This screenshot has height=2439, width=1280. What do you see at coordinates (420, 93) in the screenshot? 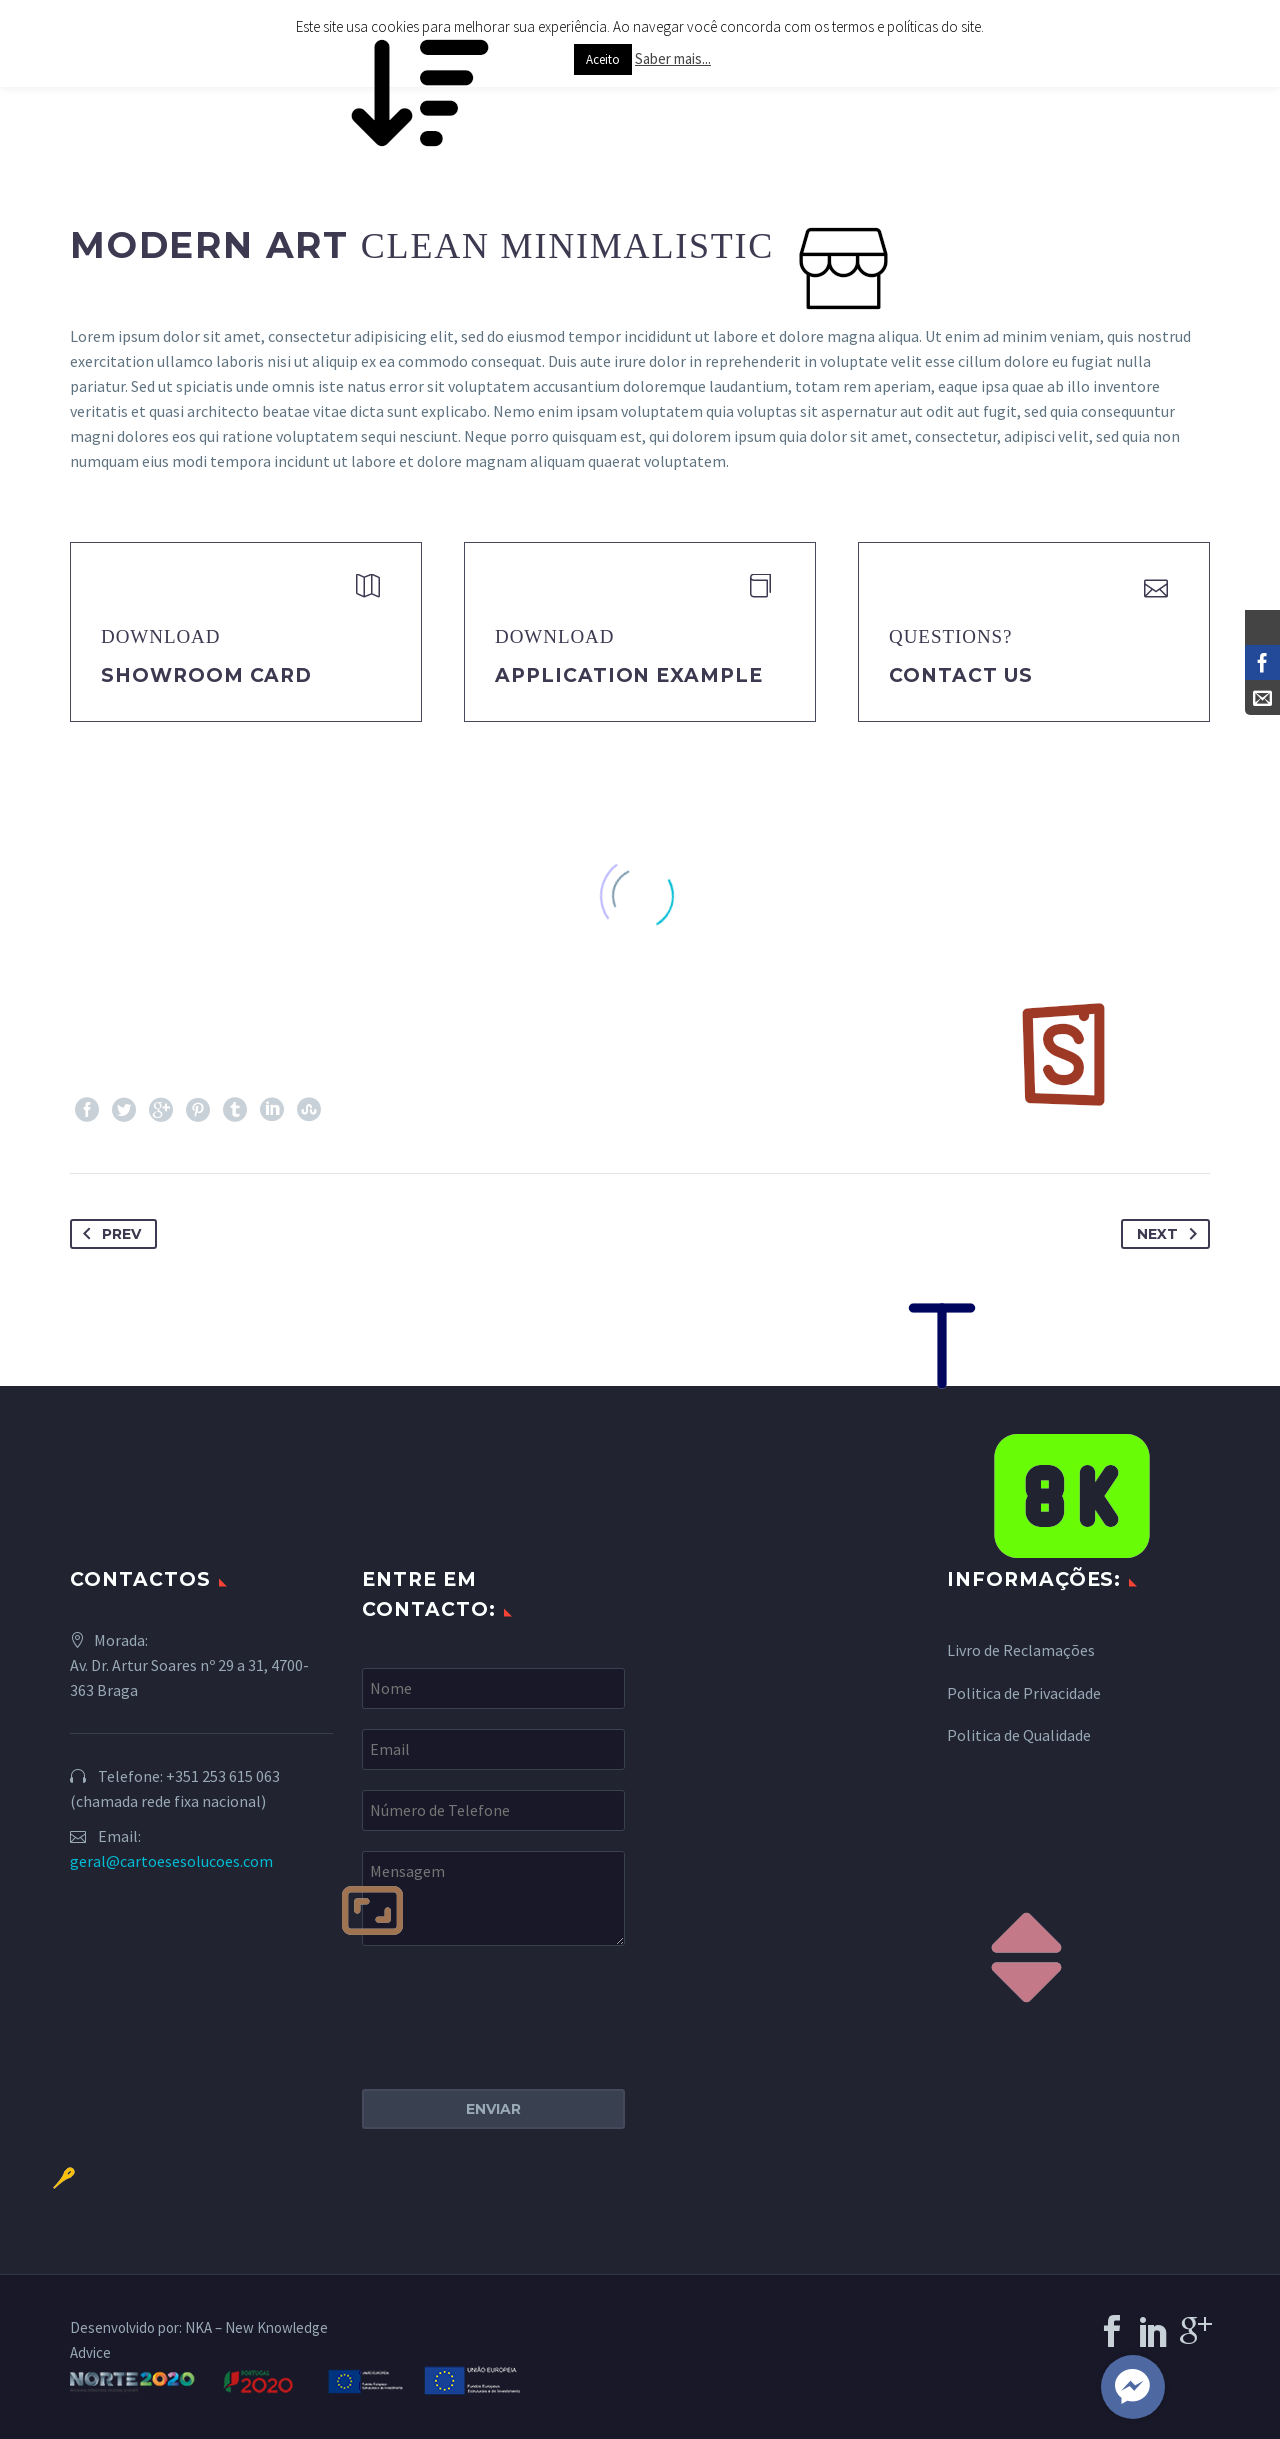
I see `sort items from largest to smallest` at bounding box center [420, 93].